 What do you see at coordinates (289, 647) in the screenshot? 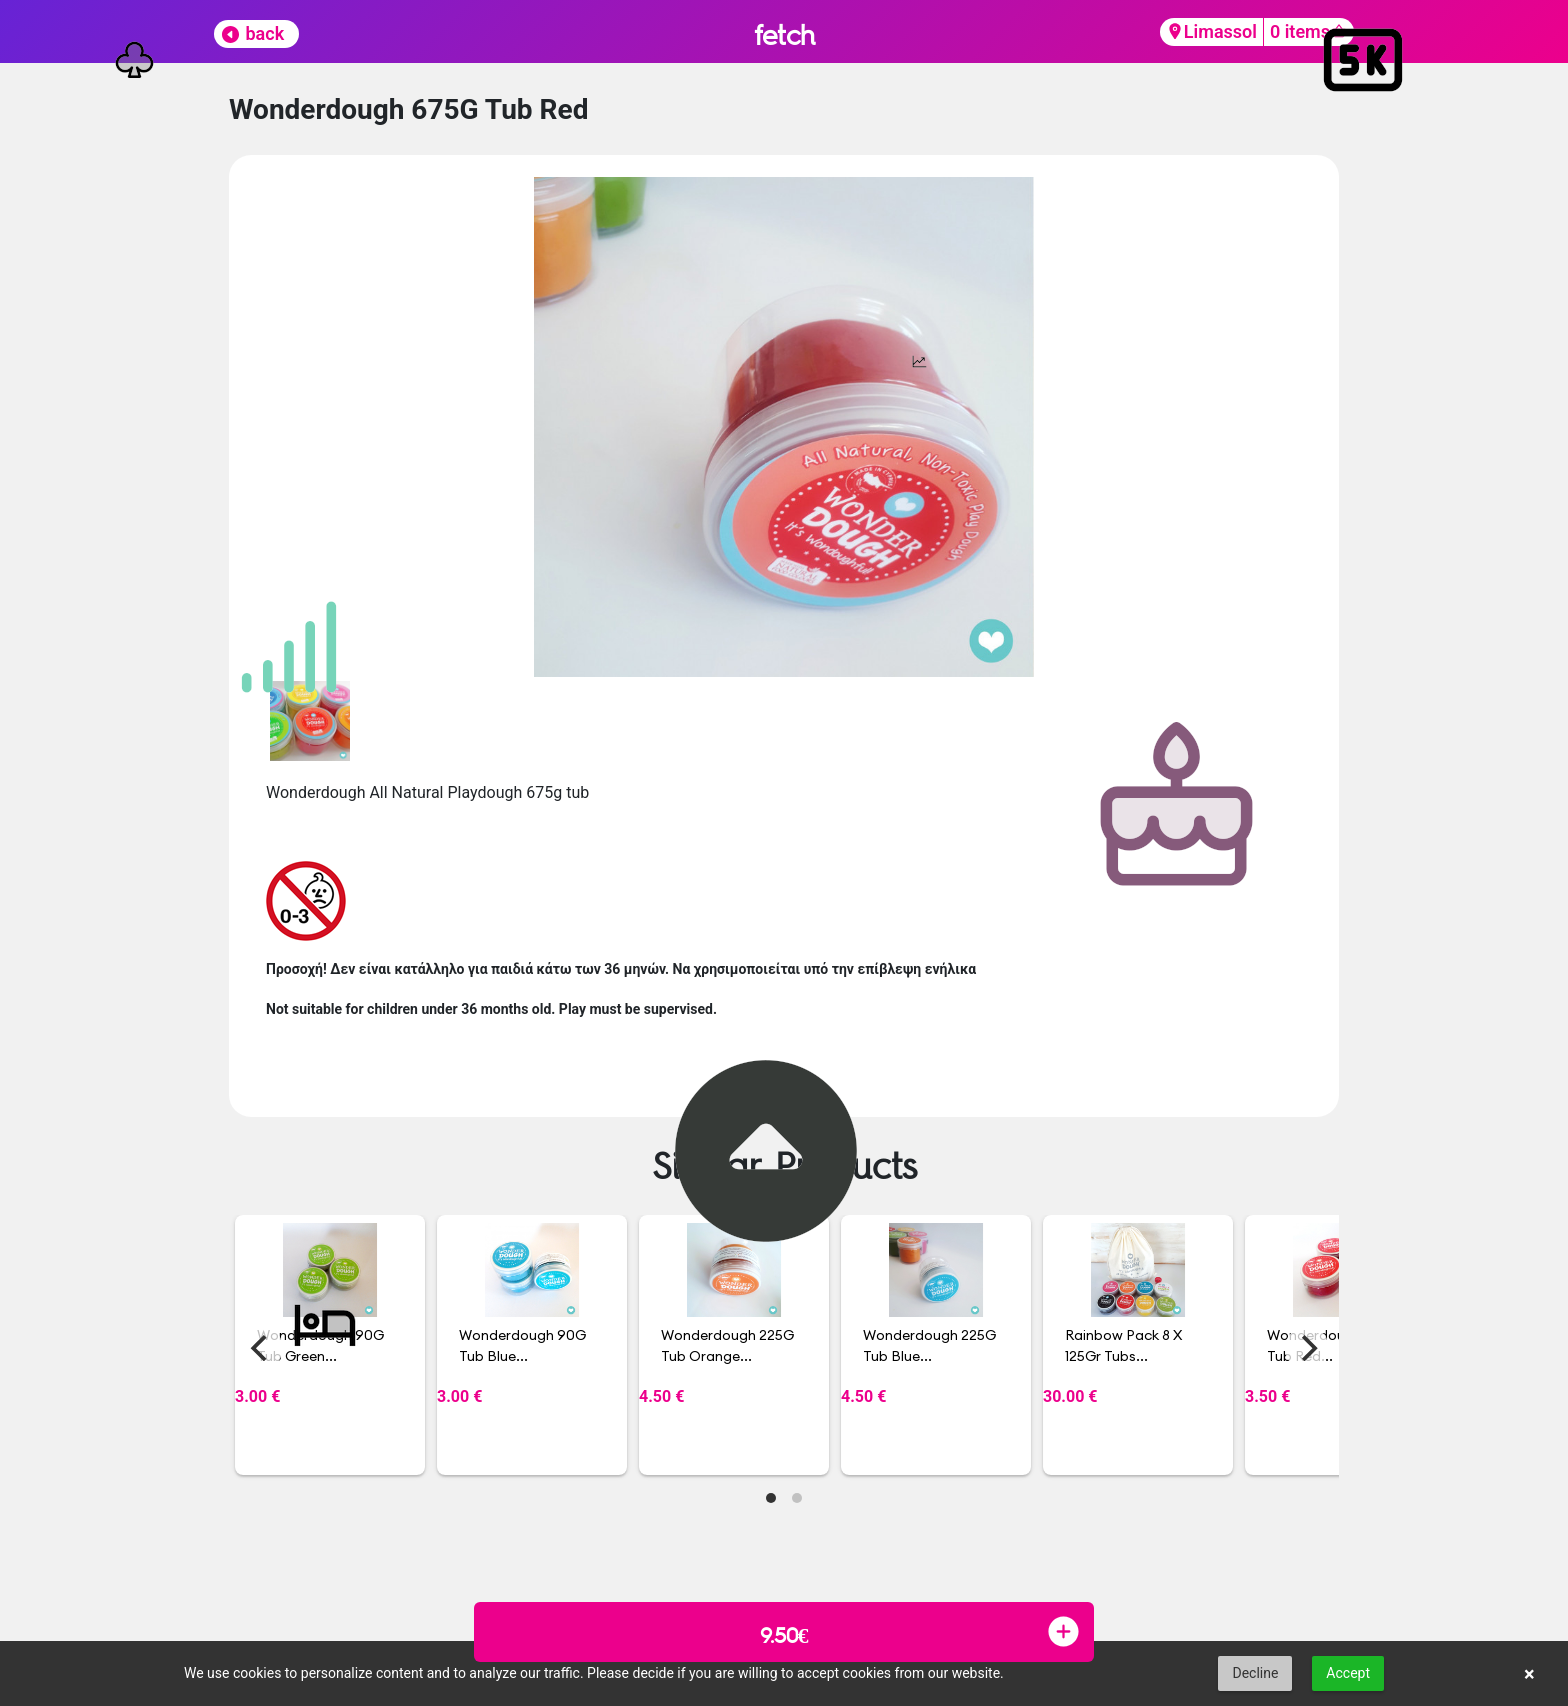
I see `indicates full signal strength` at bounding box center [289, 647].